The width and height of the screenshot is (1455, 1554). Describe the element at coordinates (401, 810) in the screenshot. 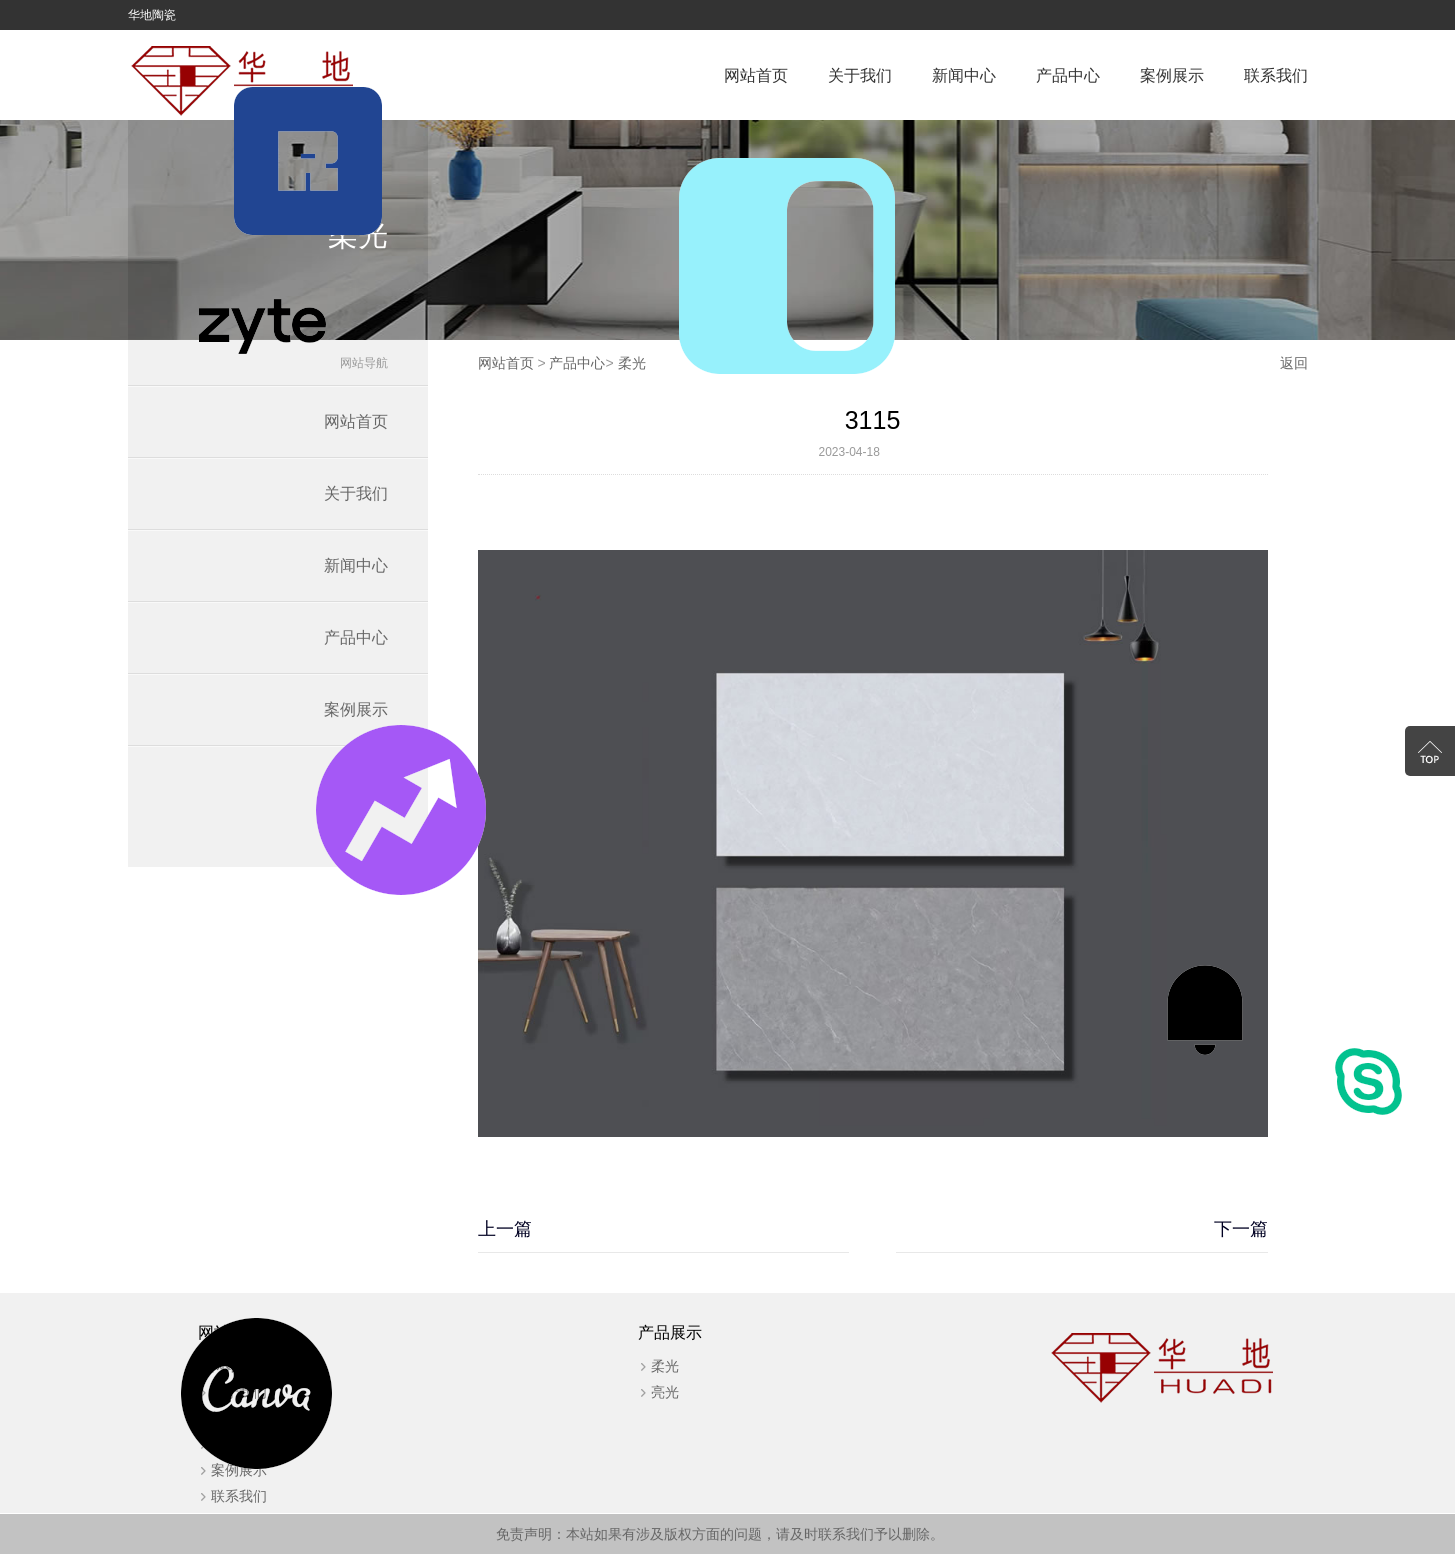

I see `open the BuzzFeed app` at that location.